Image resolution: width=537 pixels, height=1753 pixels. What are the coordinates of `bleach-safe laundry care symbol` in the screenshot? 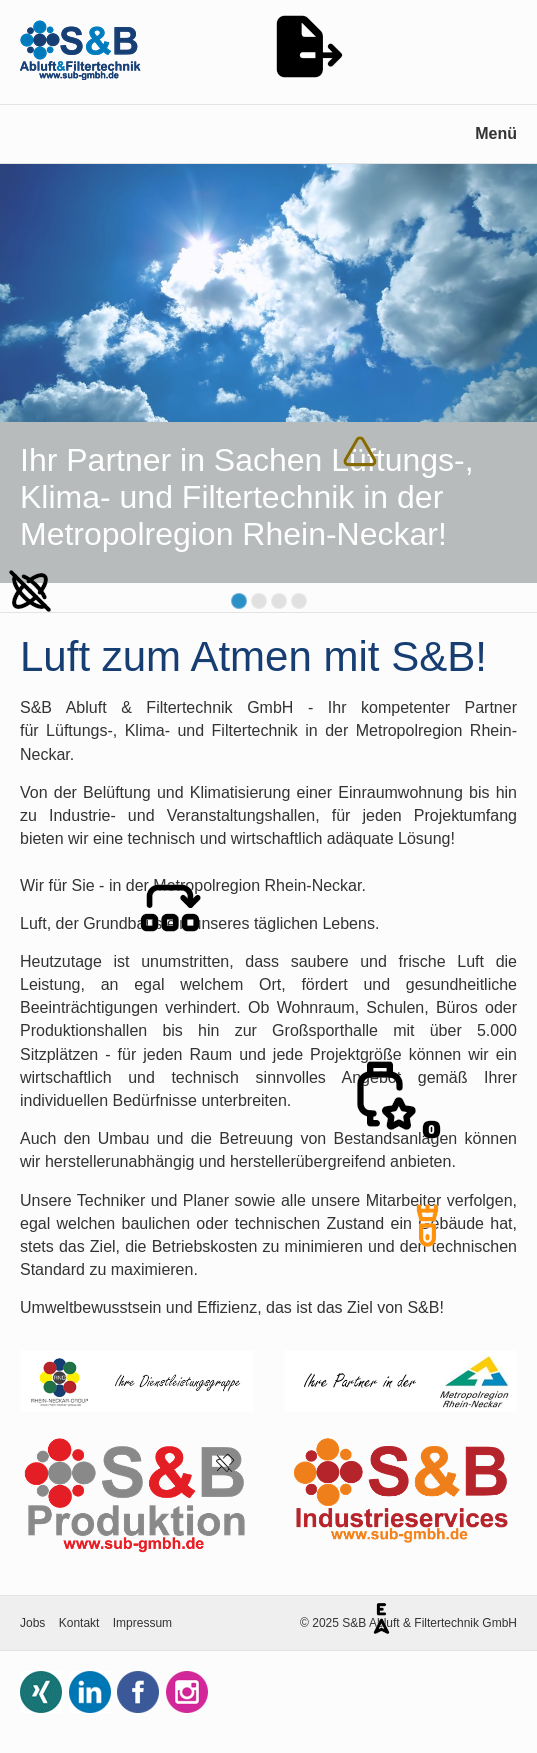 It's located at (360, 453).